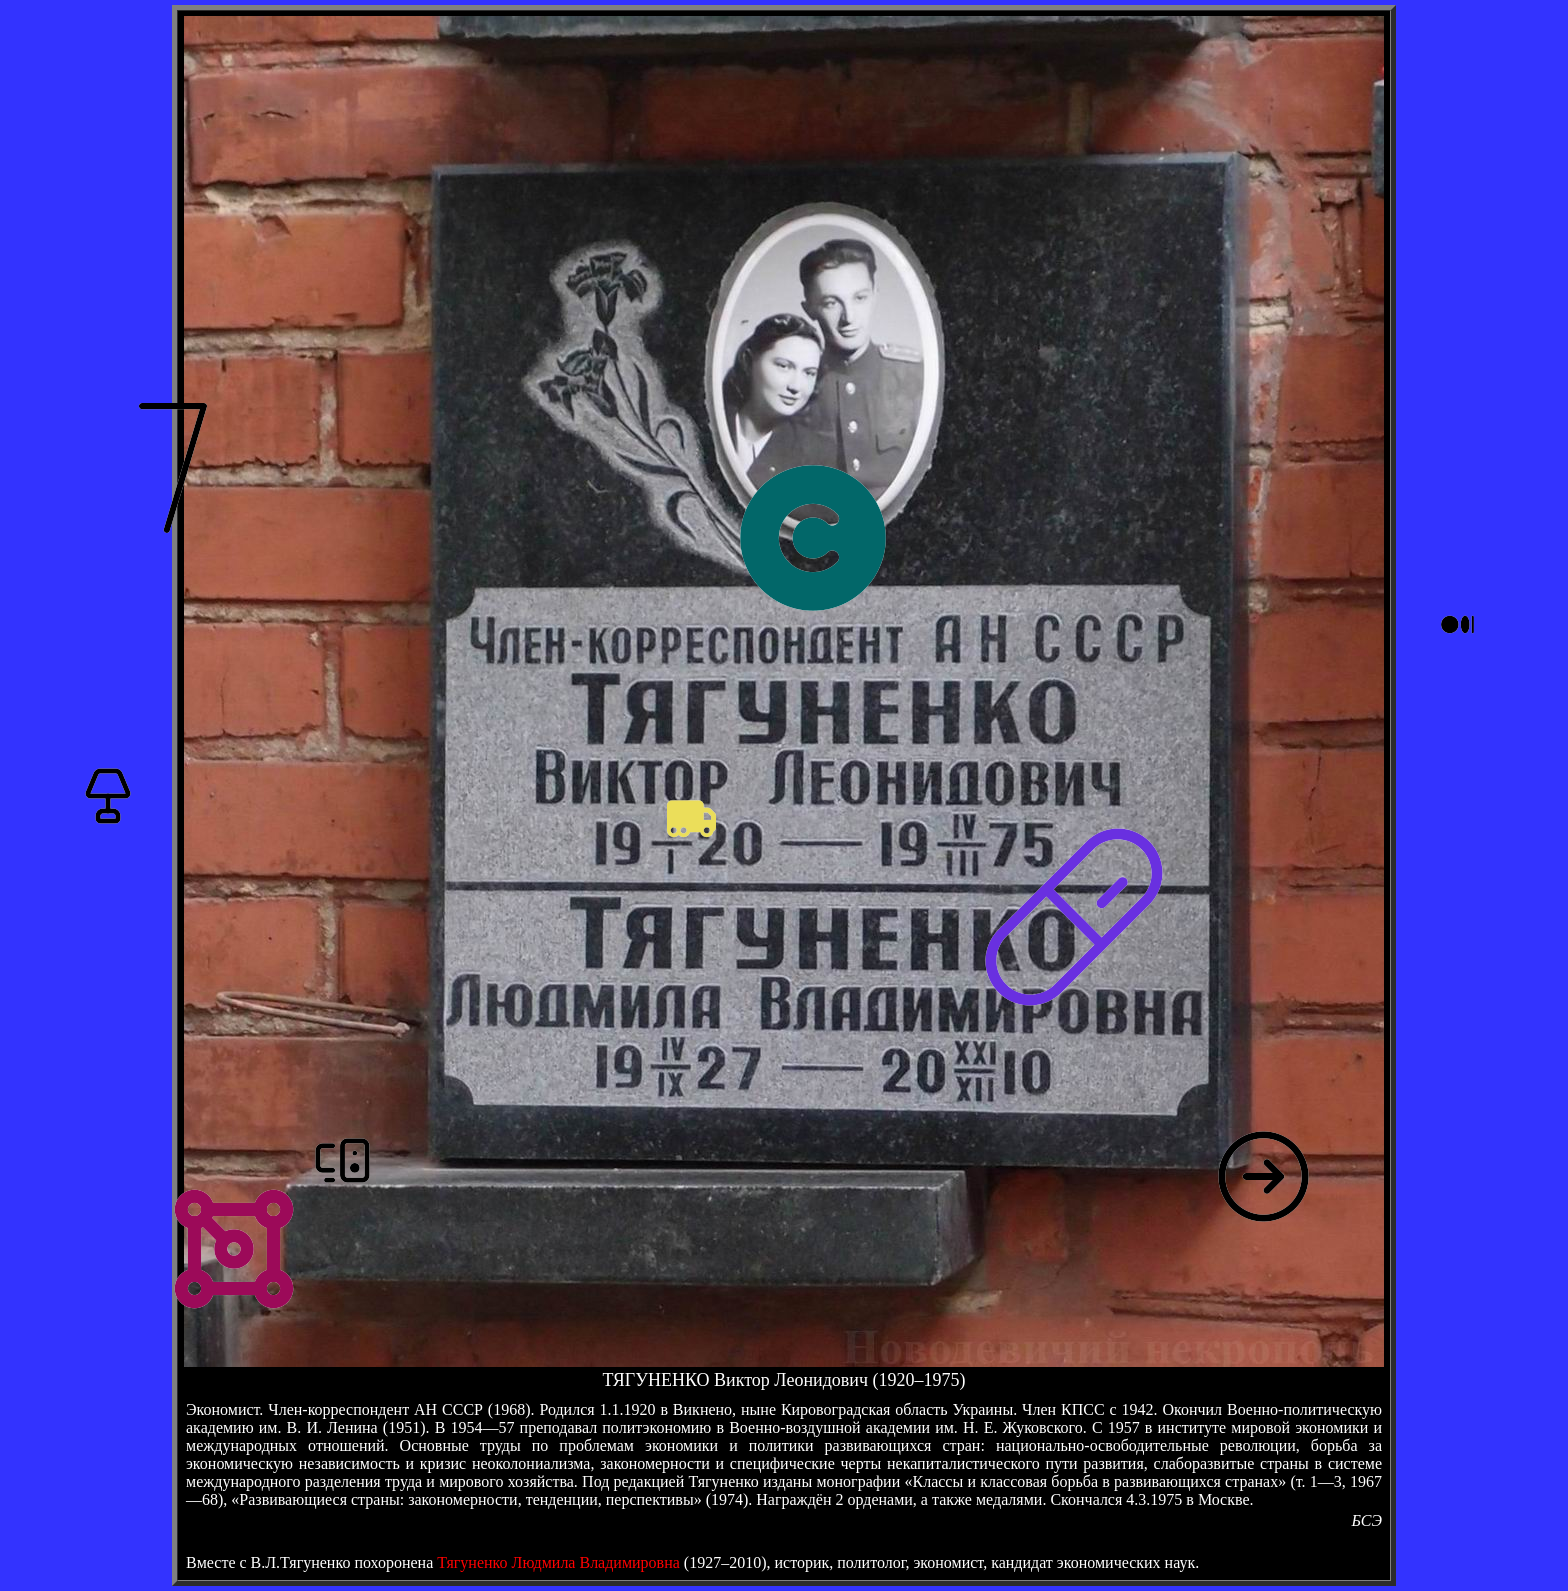 This screenshot has width=1568, height=1591. I want to click on indicates the number seven in a list or sequence, so click(173, 468).